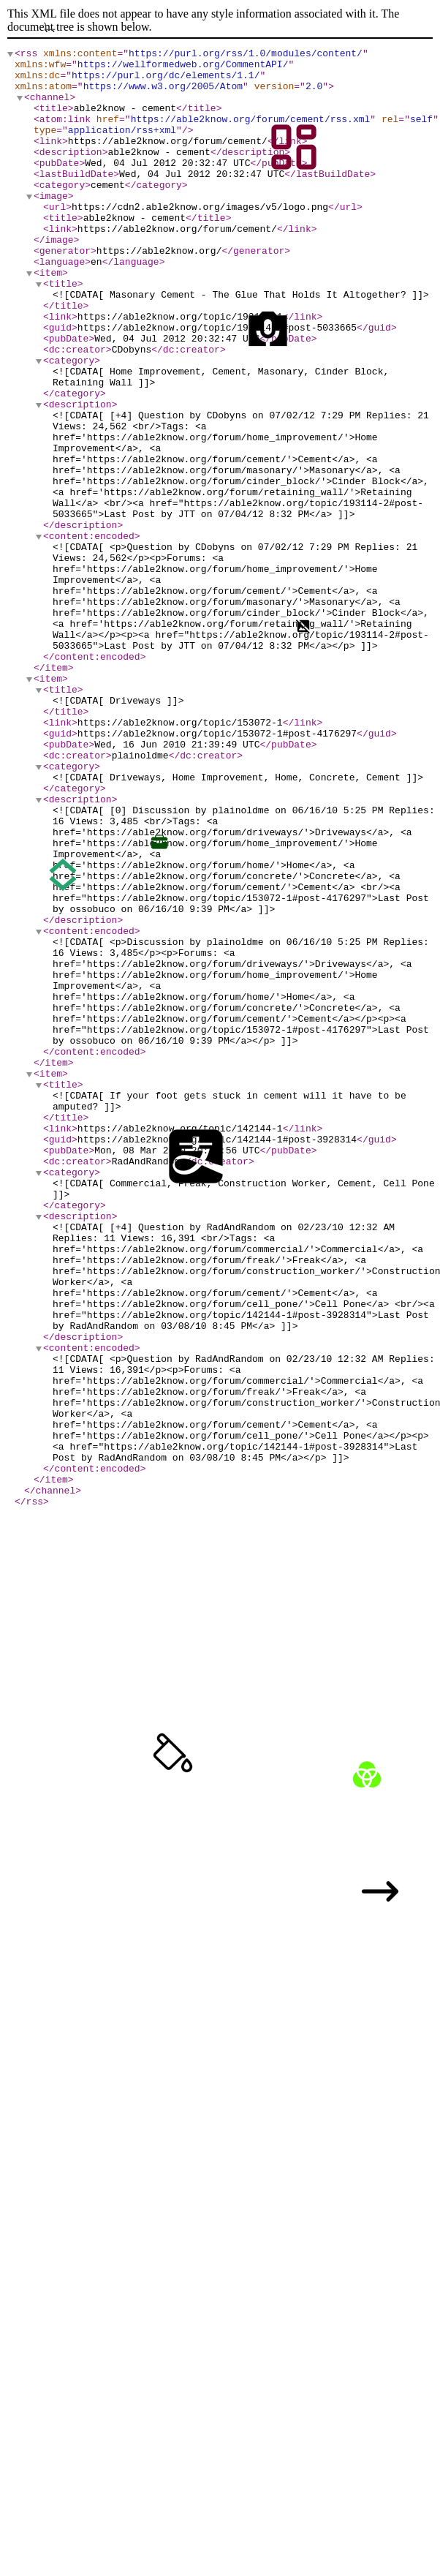 This screenshot has height=2576, width=440. Describe the element at coordinates (380, 1891) in the screenshot. I see `proceed to the next step` at that location.